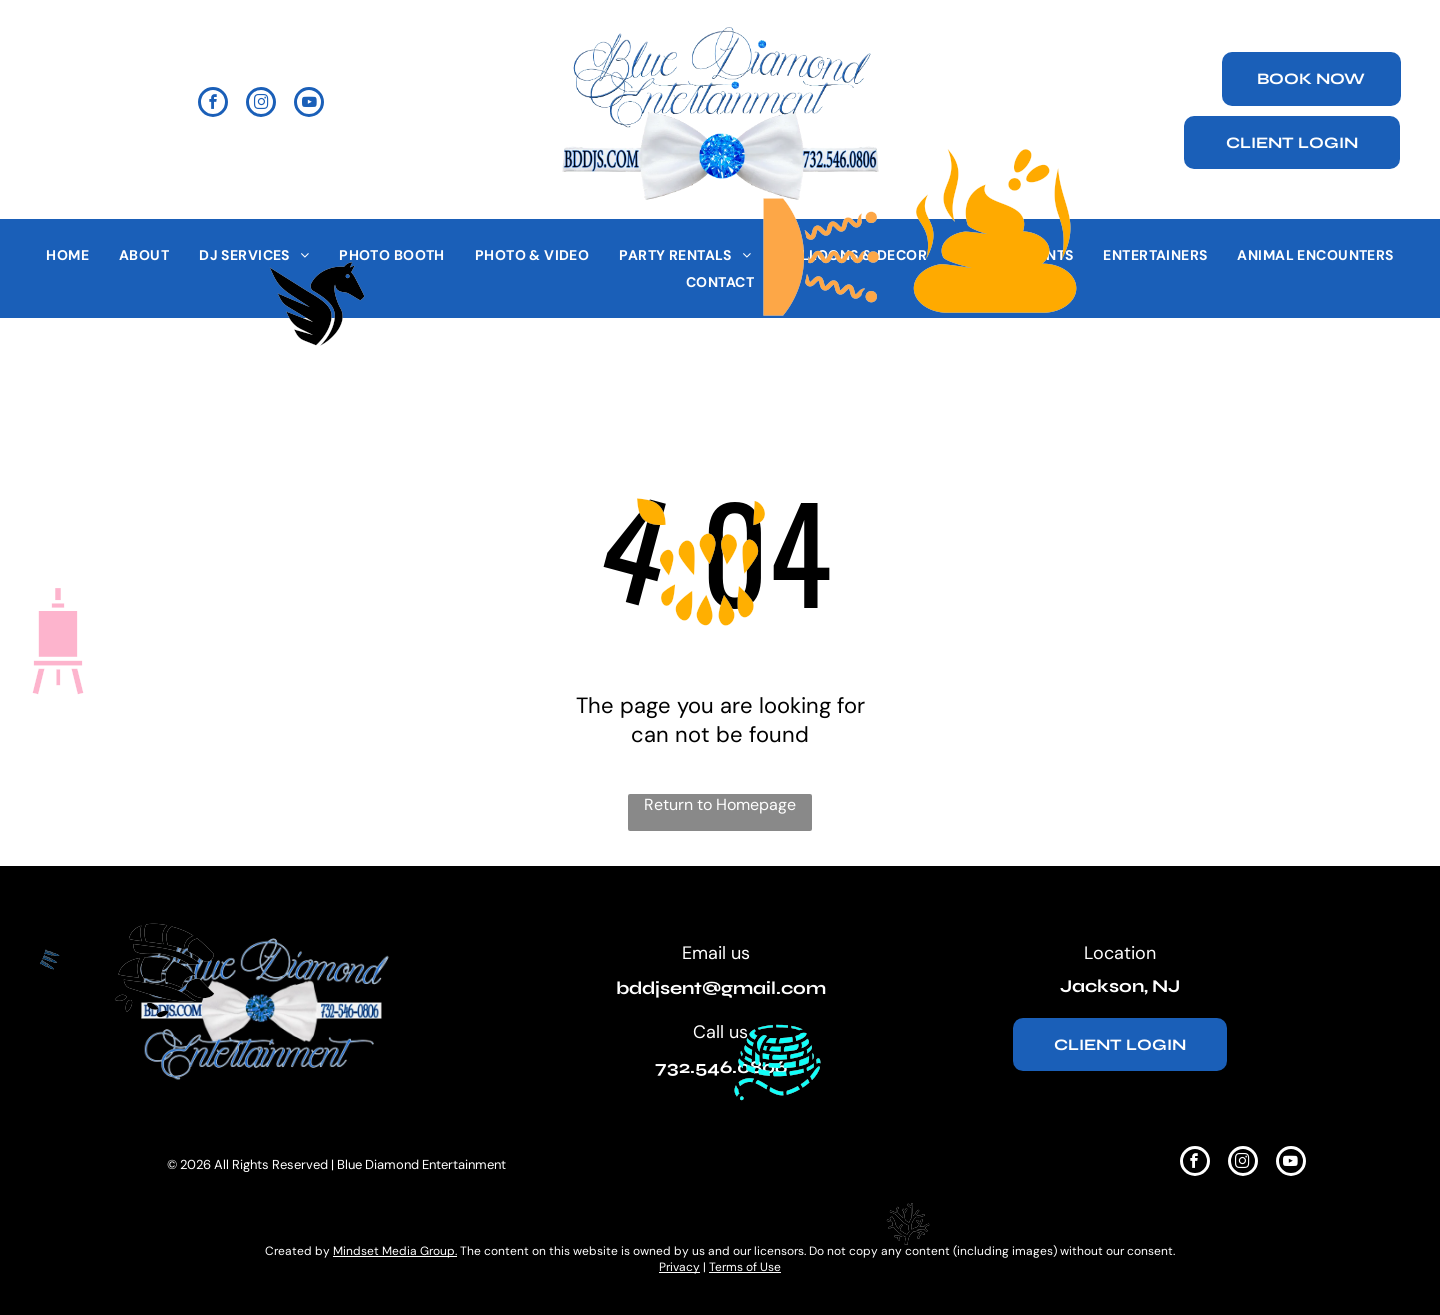 This screenshot has height=1315, width=1440. I want to click on indicates a dangerous creature or enemy type, so click(700, 558).